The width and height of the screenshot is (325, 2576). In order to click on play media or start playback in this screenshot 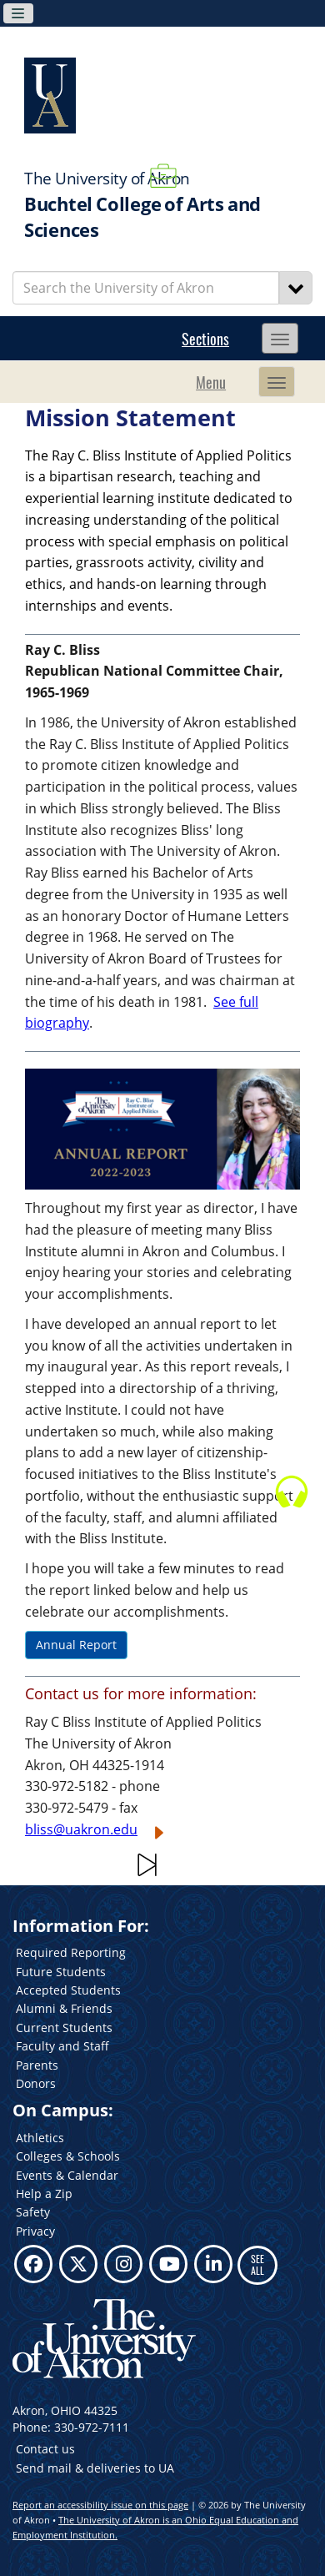, I will do `click(159, 1833)`.